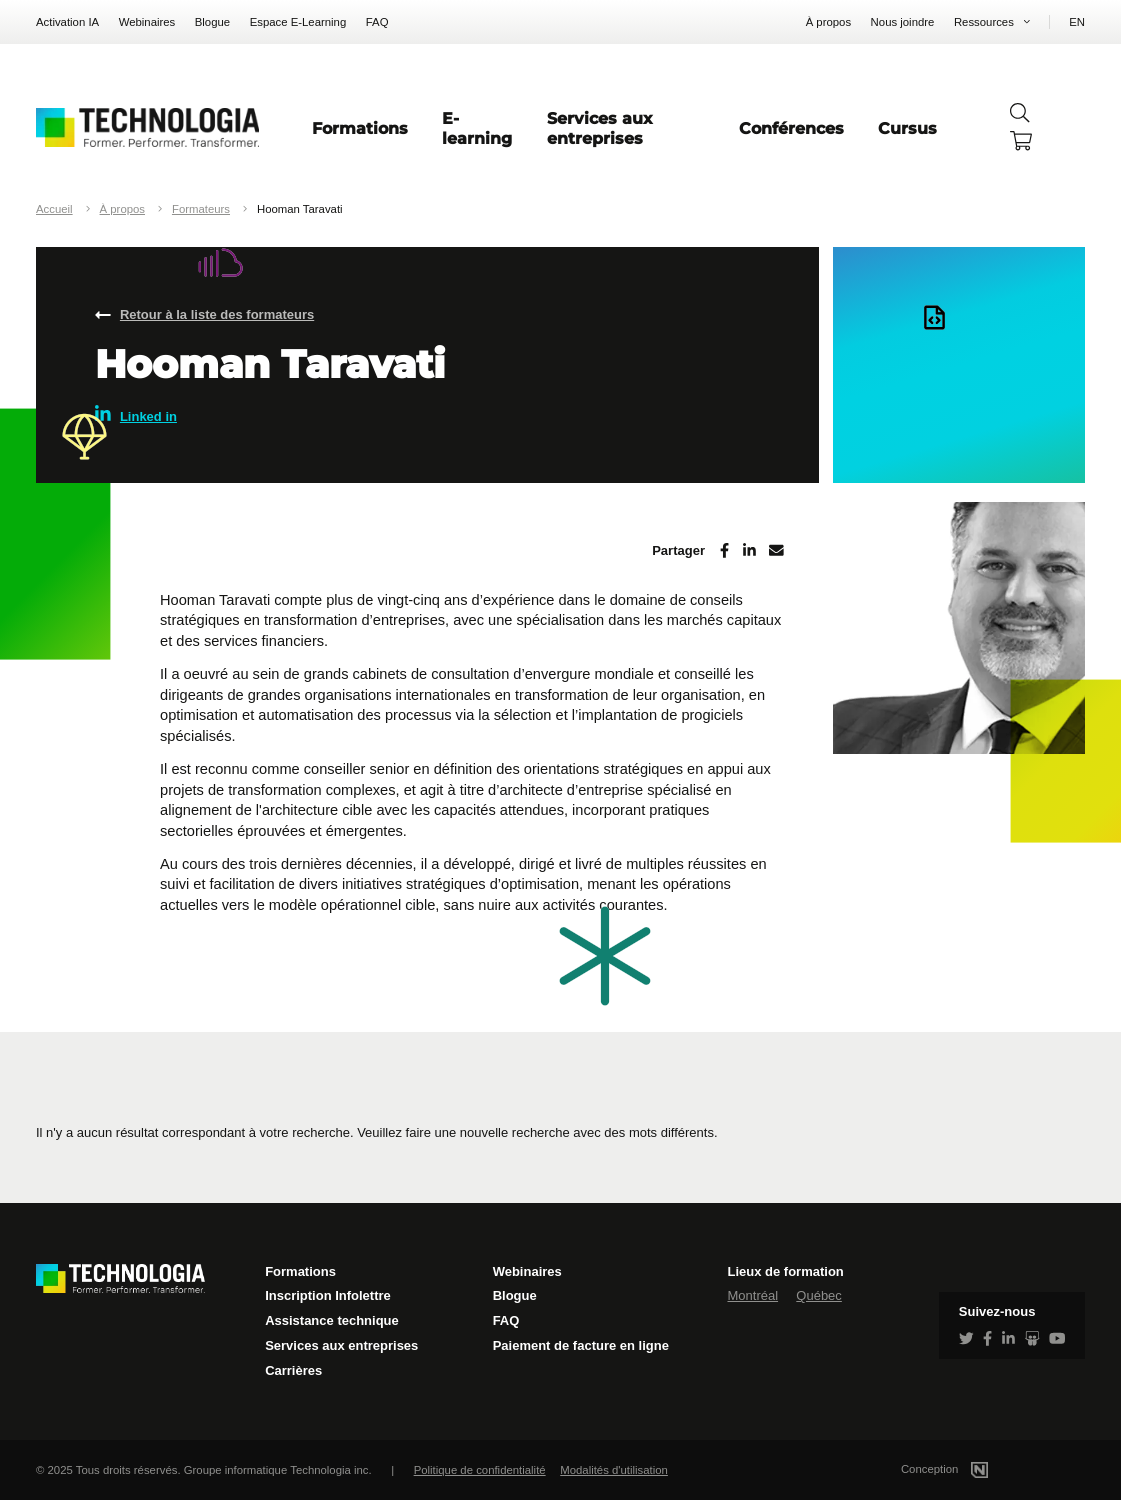  What do you see at coordinates (220, 264) in the screenshot?
I see `open SoundCloud app` at bounding box center [220, 264].